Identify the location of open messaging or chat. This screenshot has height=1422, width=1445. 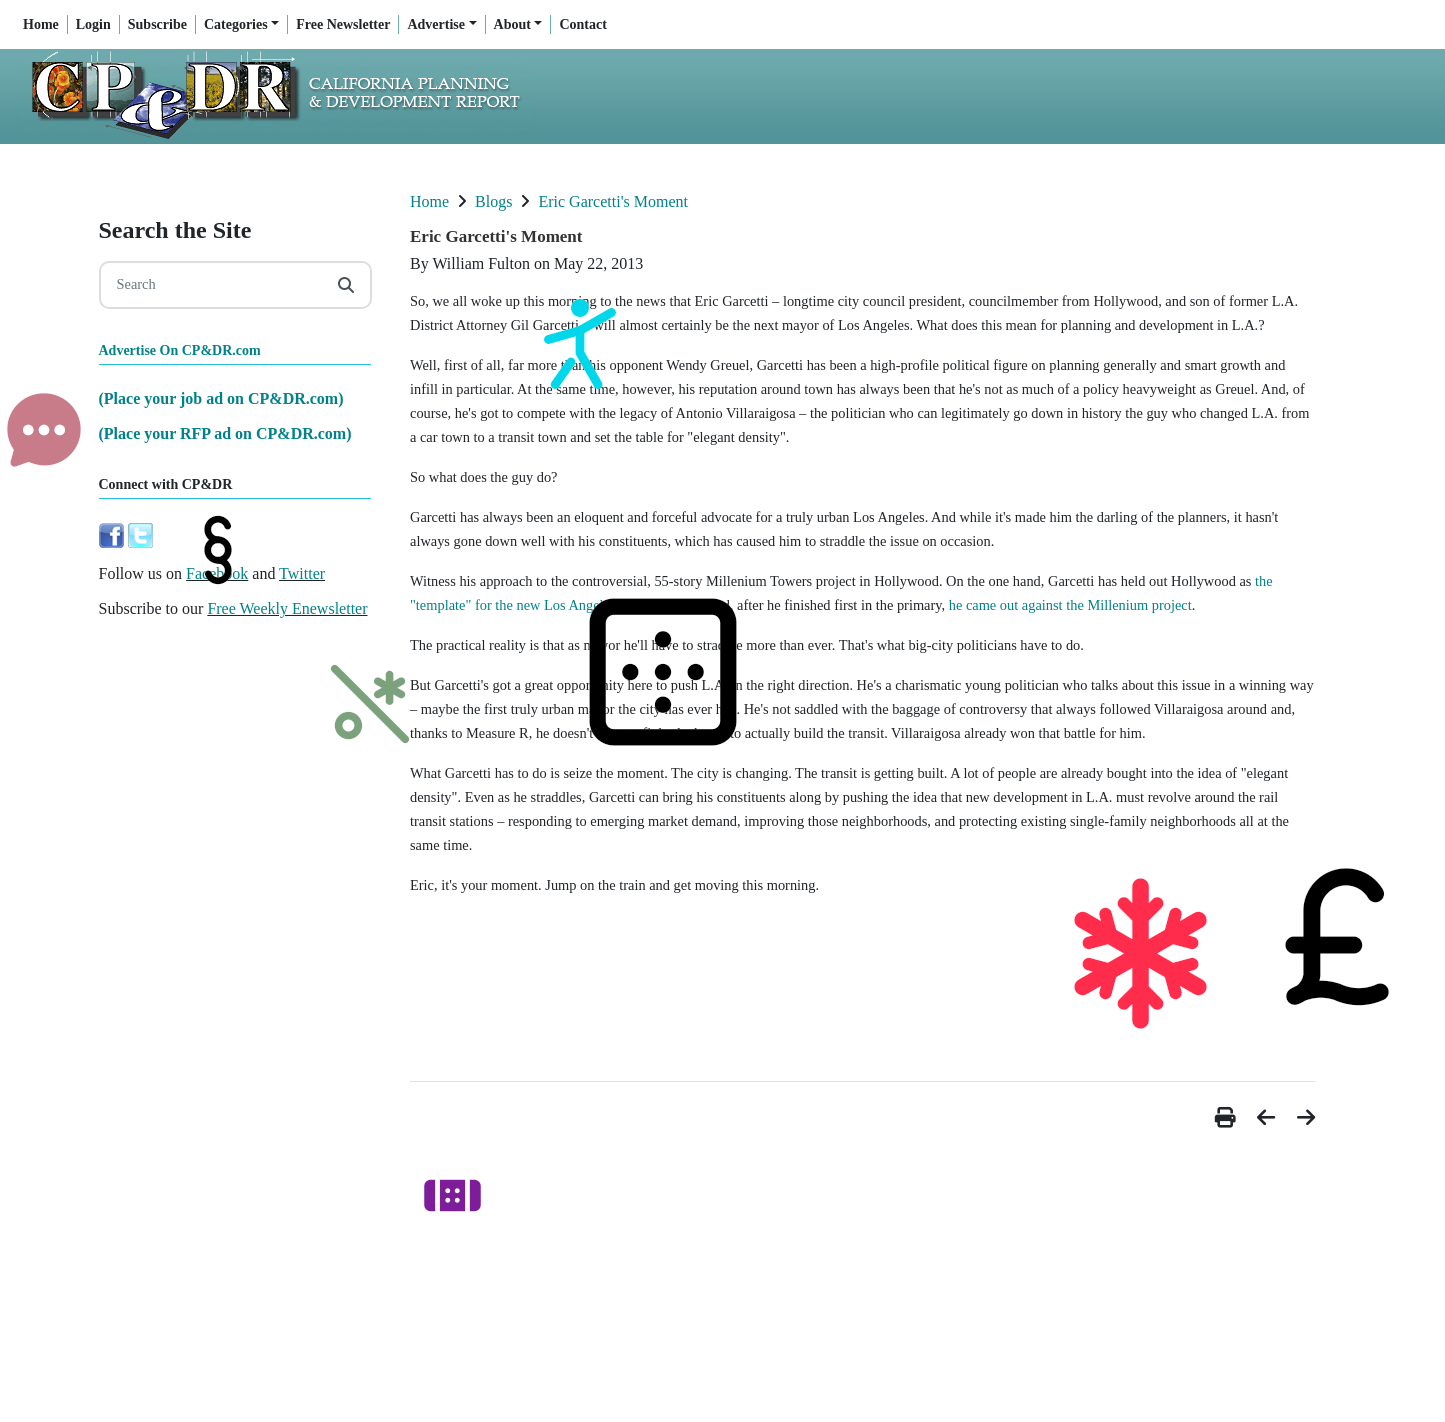
(44, 430).